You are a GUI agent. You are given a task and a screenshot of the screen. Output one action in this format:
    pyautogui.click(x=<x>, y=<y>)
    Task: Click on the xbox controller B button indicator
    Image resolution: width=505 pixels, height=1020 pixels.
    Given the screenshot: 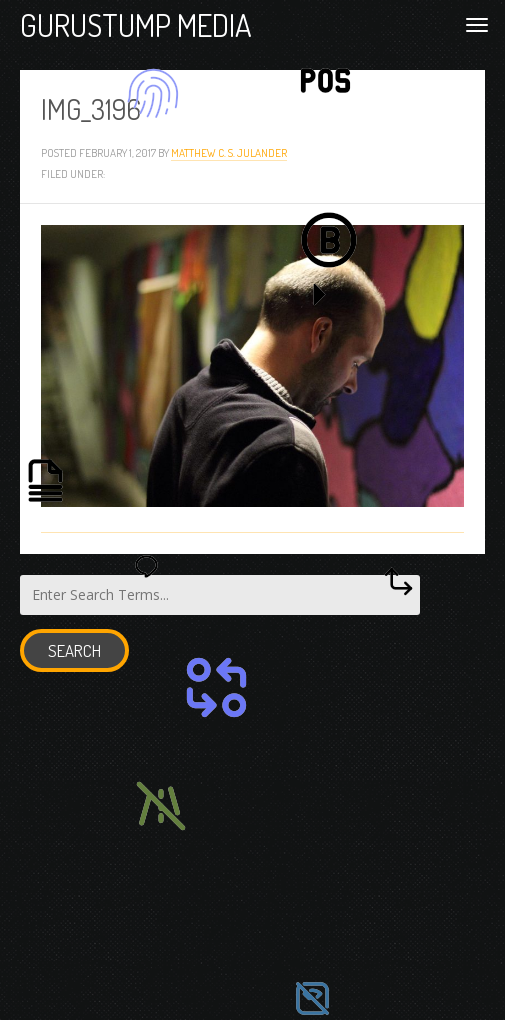 What is the action you would take?
    pyautogui.click(x=329, y=240)
    